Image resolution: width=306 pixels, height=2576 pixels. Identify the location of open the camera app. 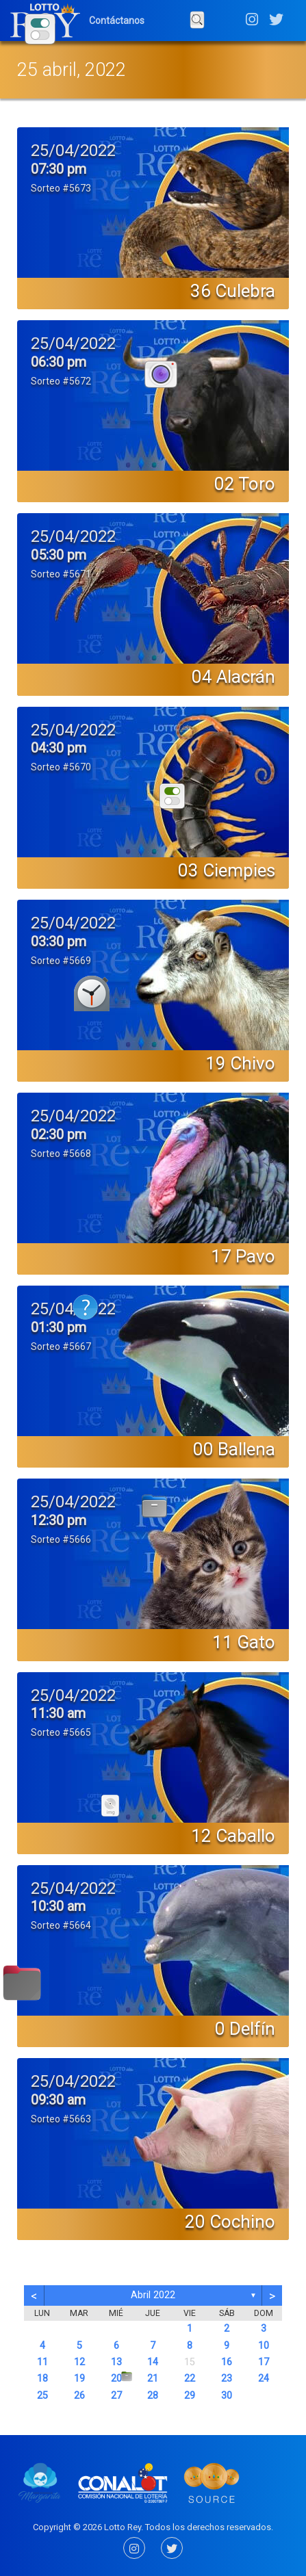
(161, 374).